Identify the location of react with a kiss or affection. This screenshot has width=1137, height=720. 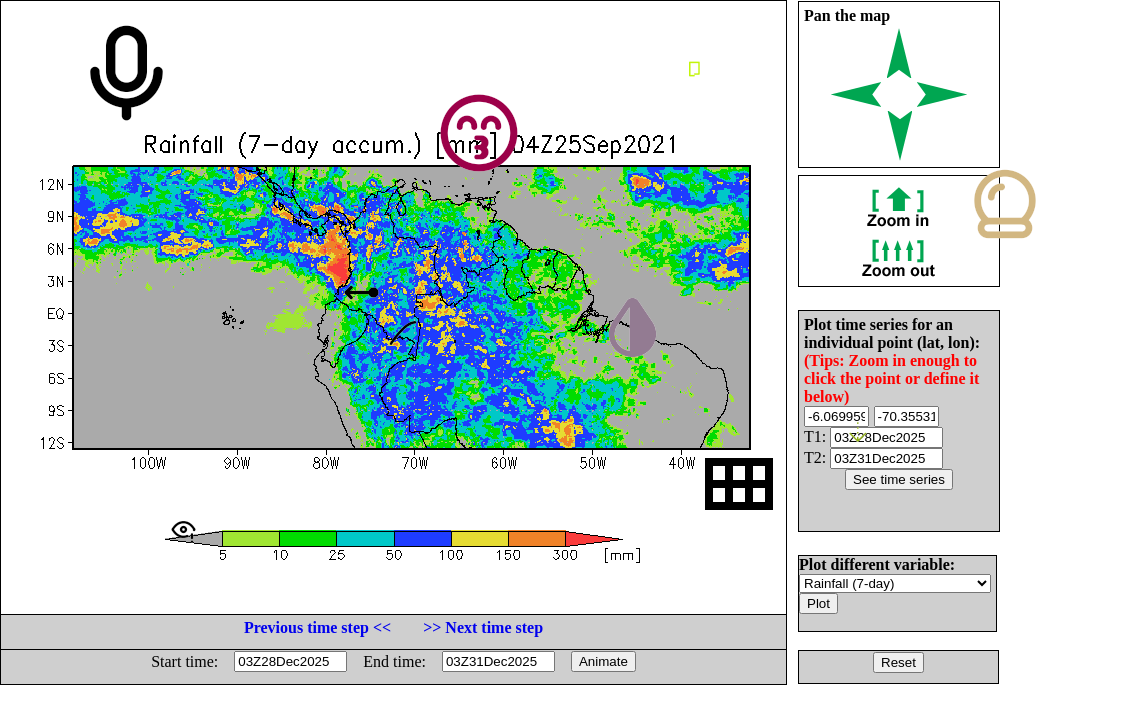
(479, 133).